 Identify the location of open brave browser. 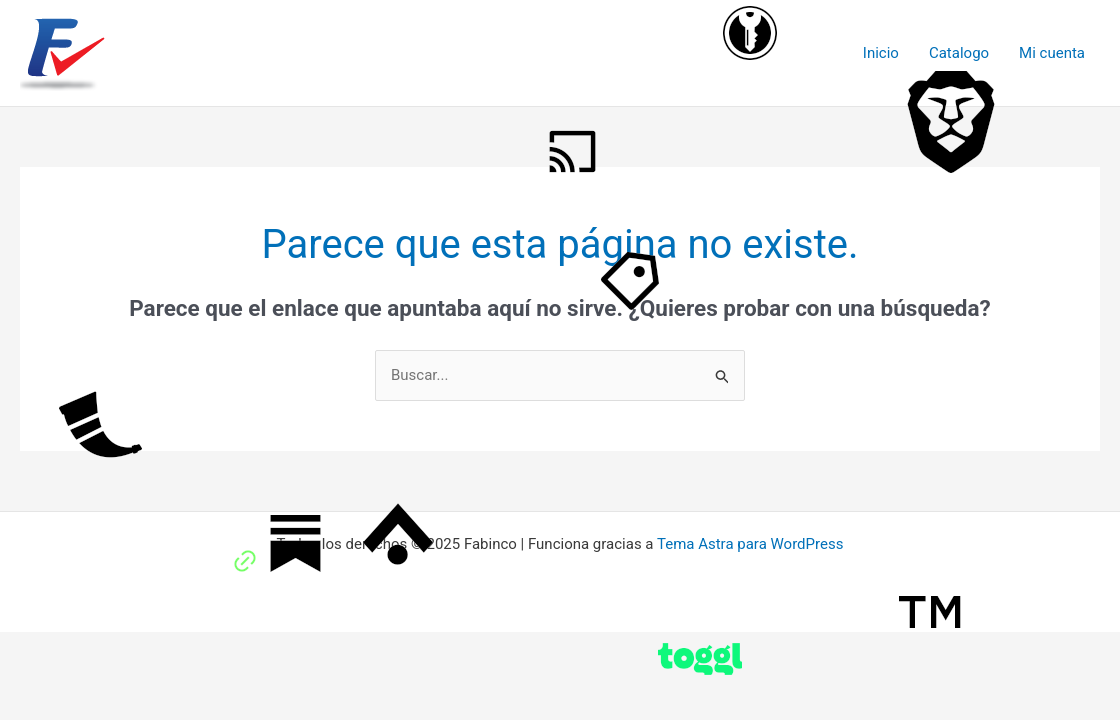
(951, 122).